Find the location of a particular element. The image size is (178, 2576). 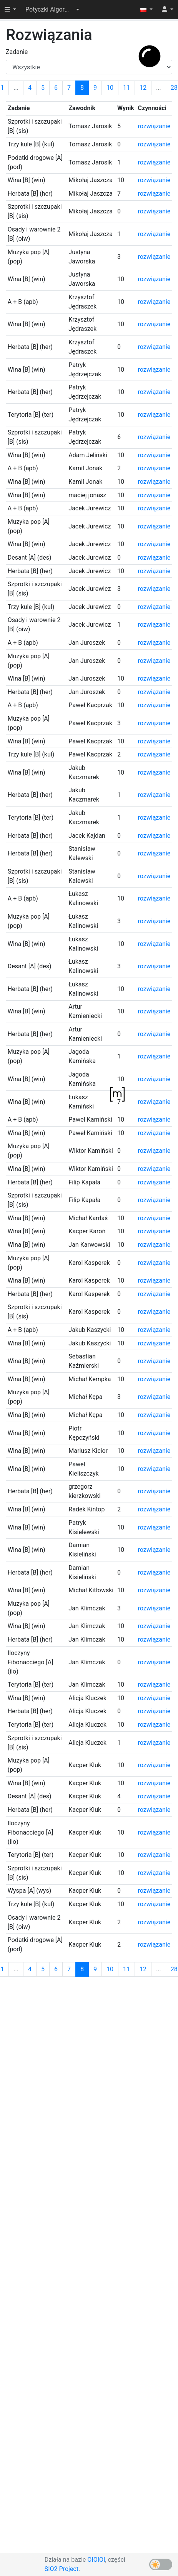

apply inner shadow effect to top-left corner is located at coordinates (150, 56).